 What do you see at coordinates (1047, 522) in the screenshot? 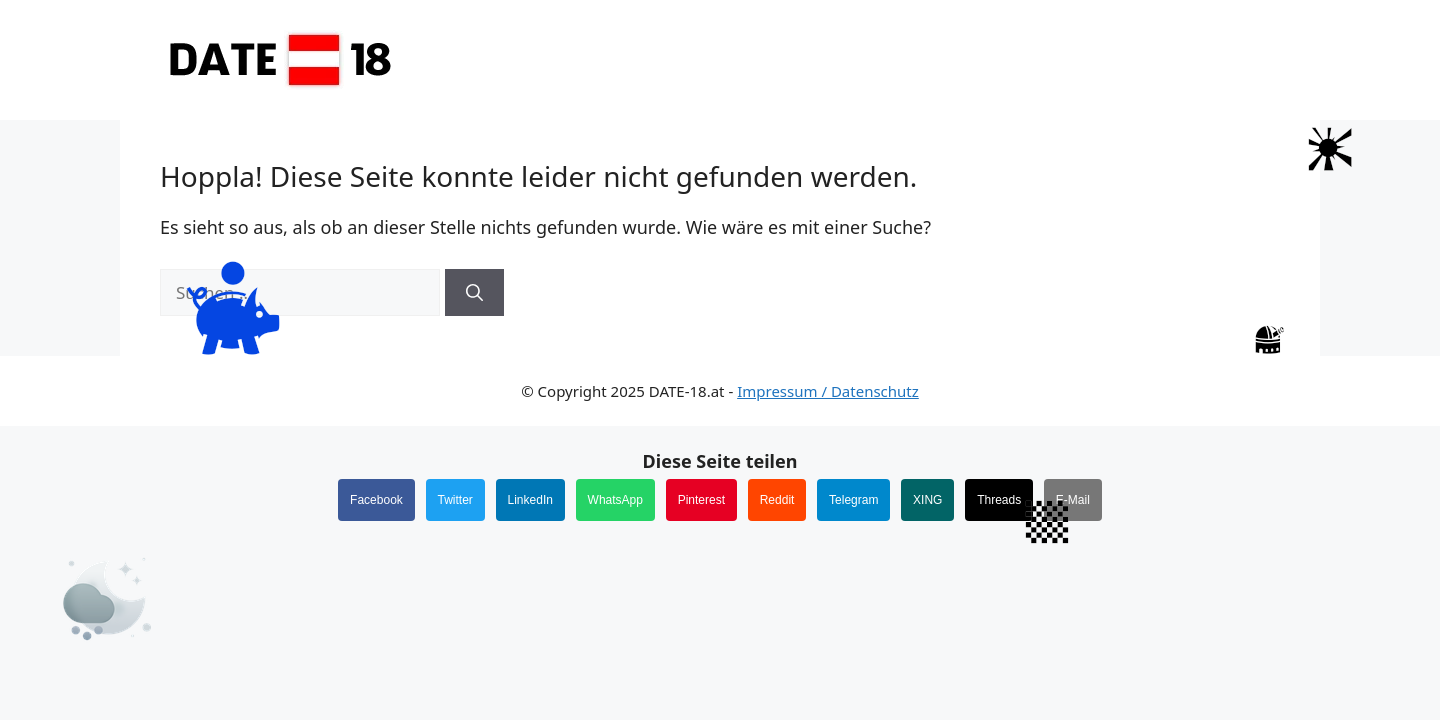
I see `start a new chess game` at bounding box center [1047, 522].